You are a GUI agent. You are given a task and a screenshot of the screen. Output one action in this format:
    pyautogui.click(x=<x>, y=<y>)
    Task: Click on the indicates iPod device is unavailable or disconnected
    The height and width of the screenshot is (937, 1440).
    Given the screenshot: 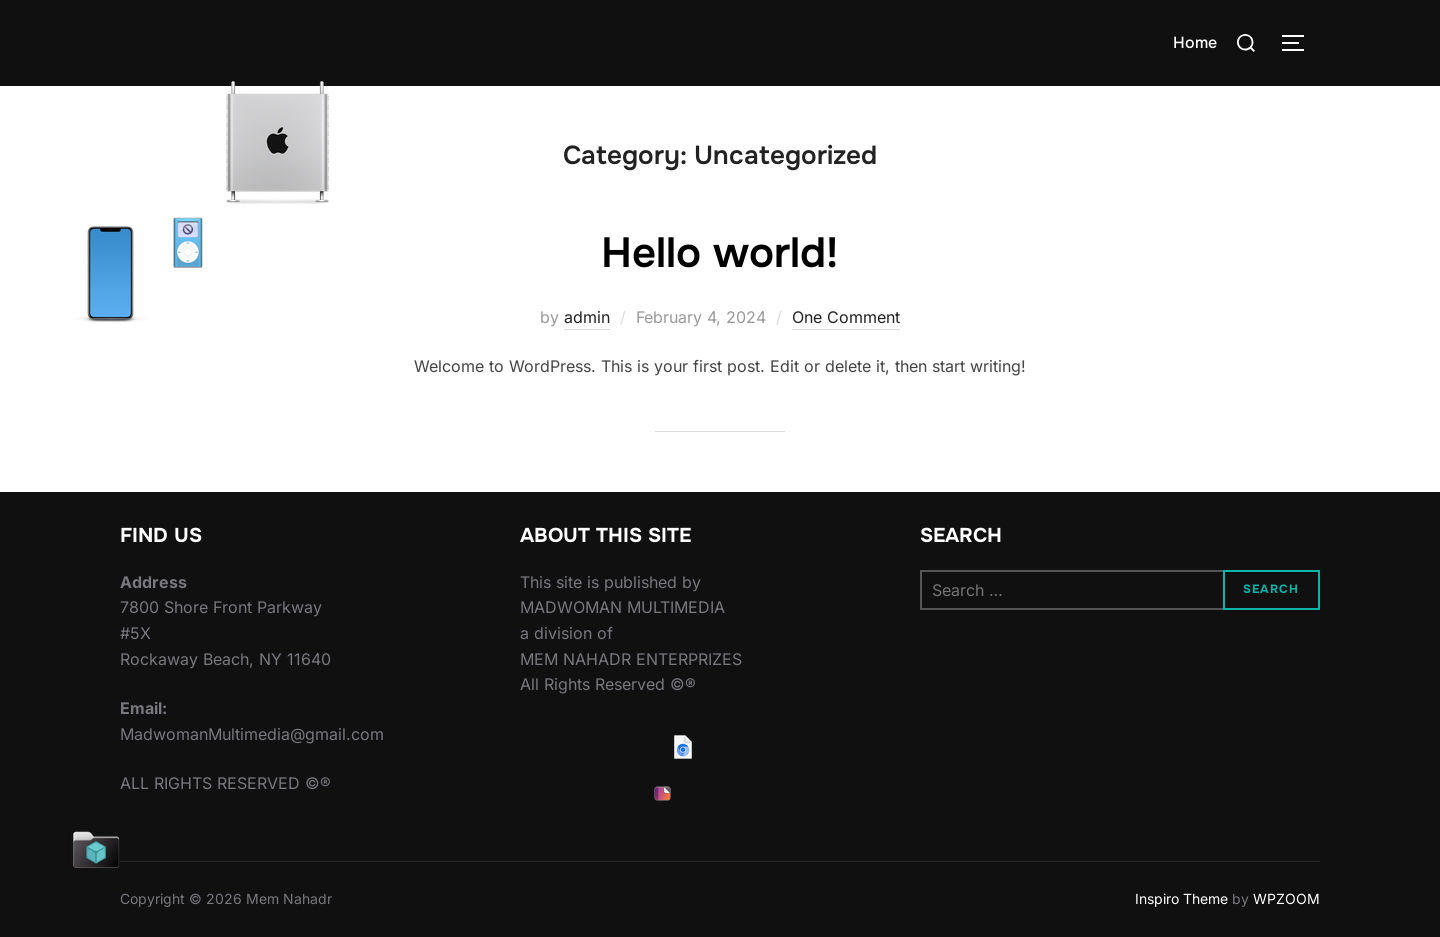 What is the action you would take?
    pyautogui.click(x=187, y=242)
    